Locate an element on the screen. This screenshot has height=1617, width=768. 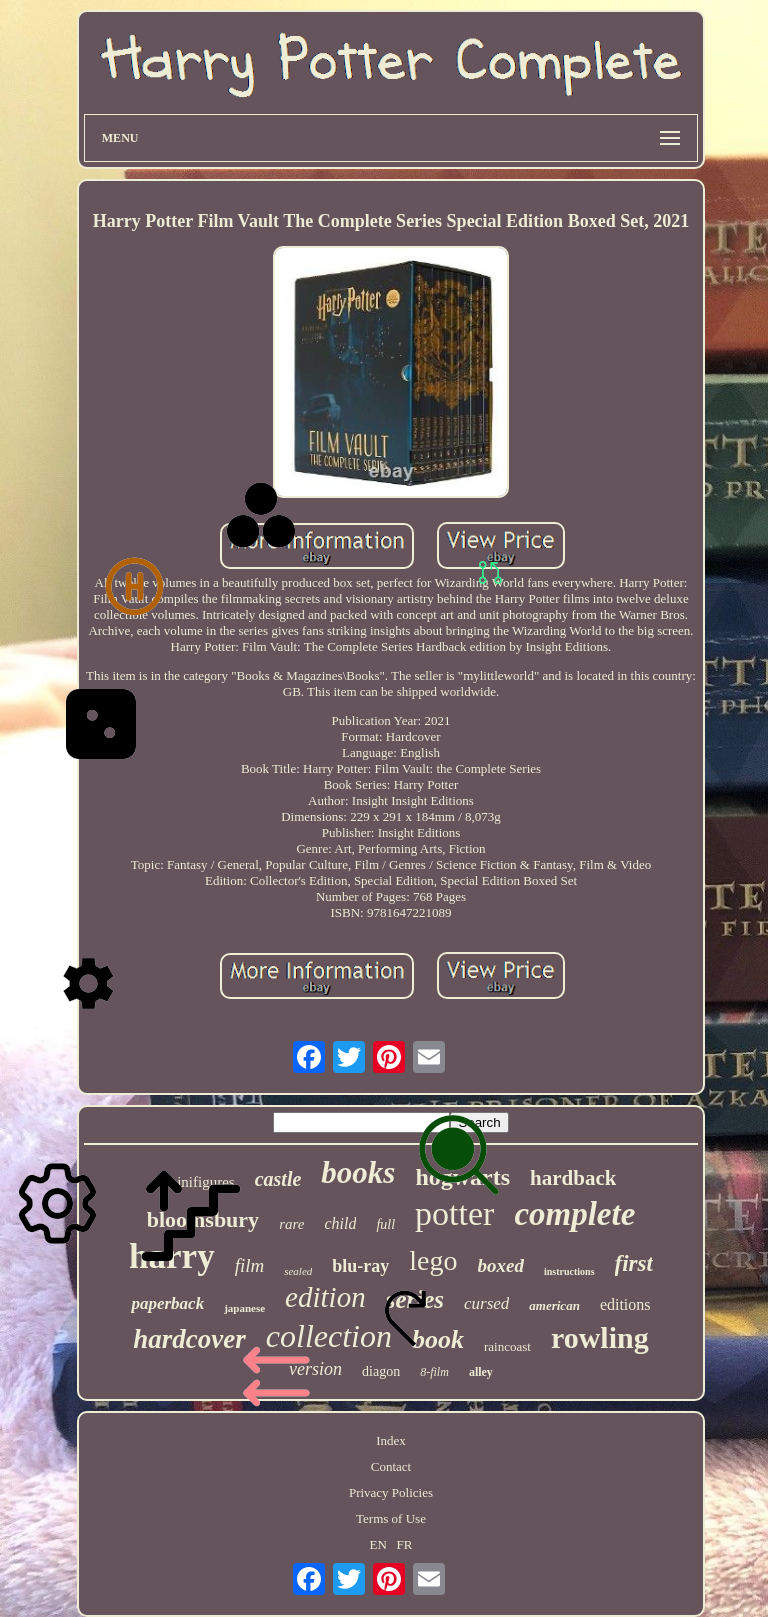
roll dice or generate random number is located at coordinates (101, 724).